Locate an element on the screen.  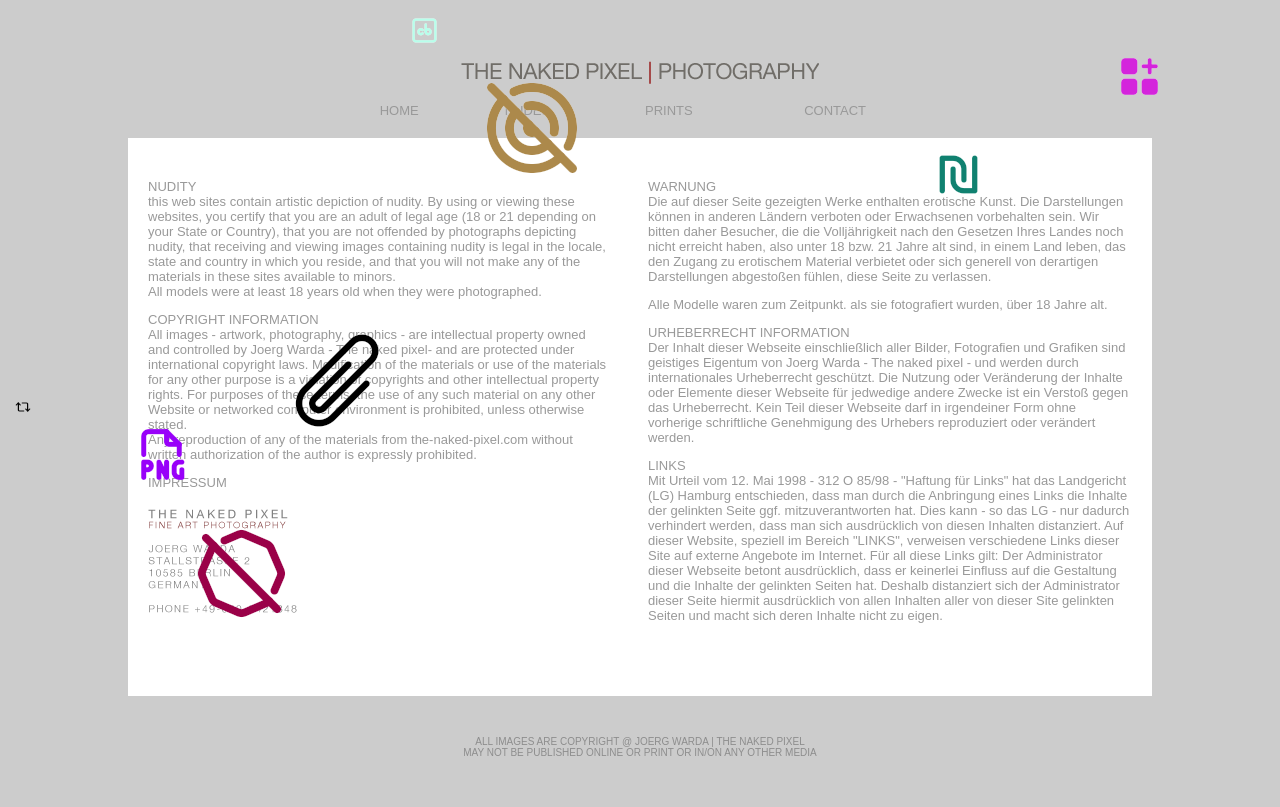
disable targeting or tracking is located at coordinates (532, 128).